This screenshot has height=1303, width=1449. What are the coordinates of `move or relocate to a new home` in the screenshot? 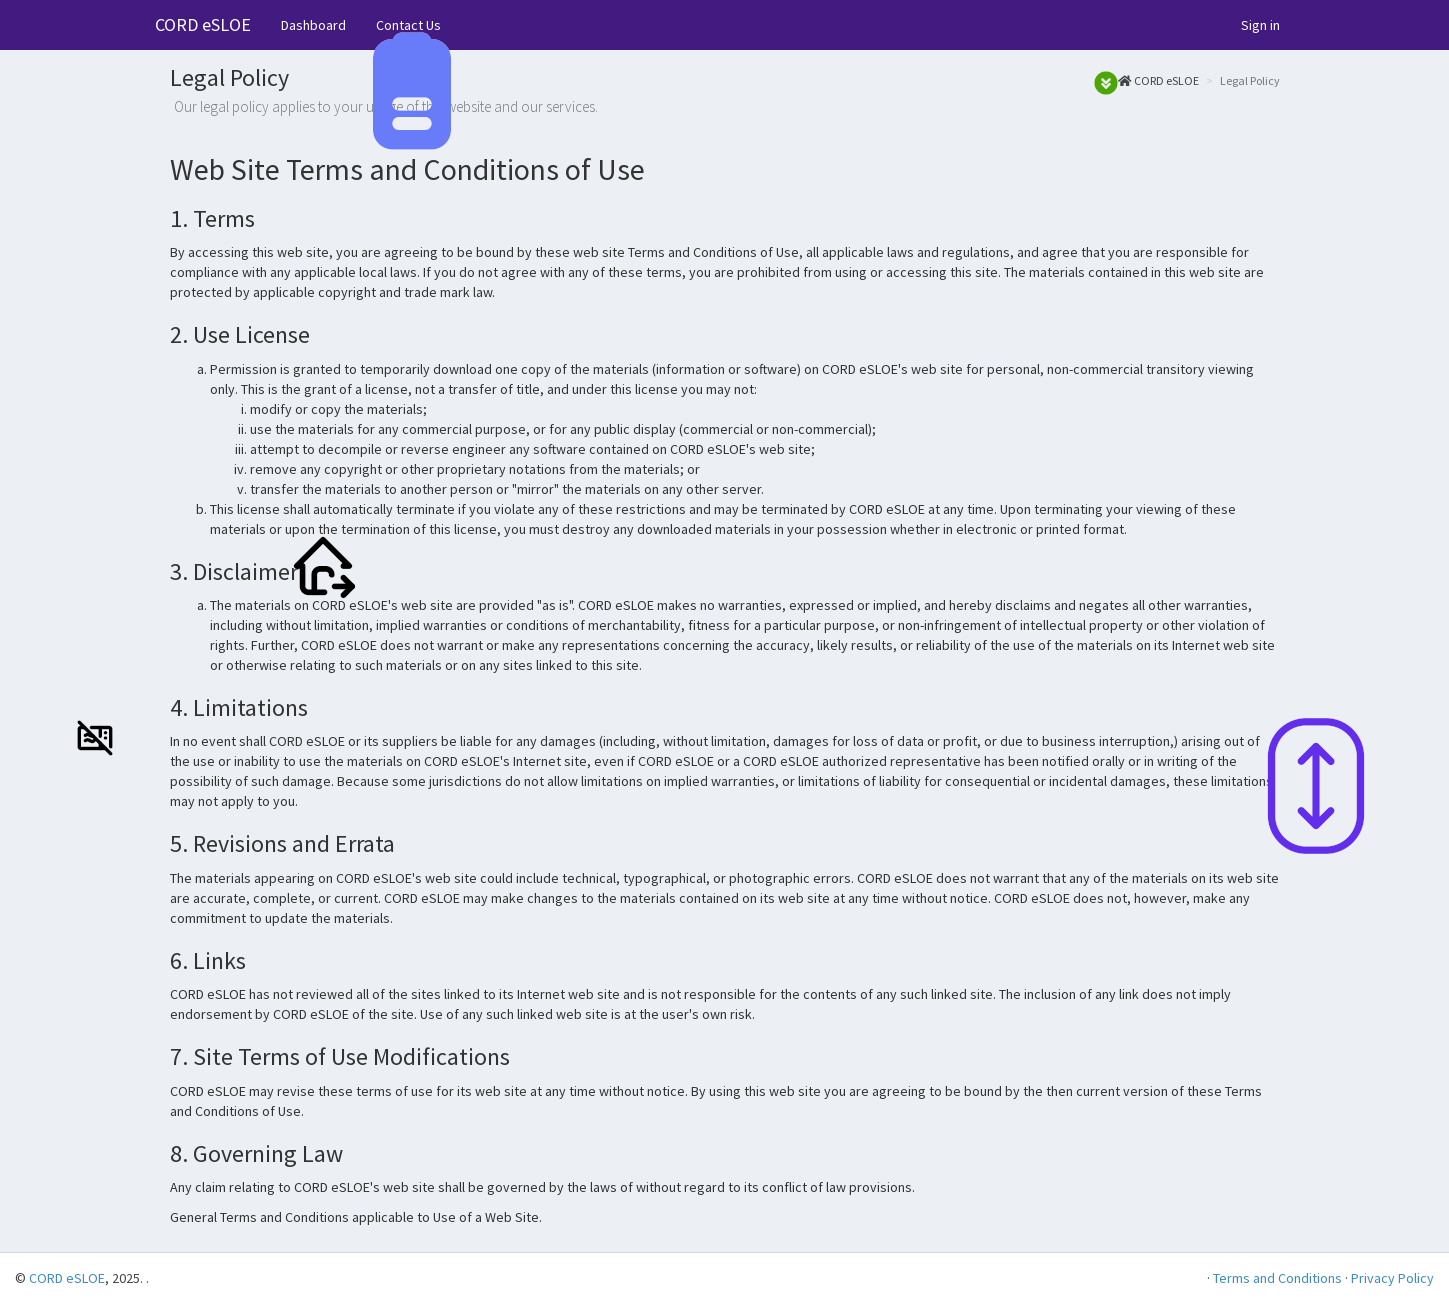 It's located at (323, 566).